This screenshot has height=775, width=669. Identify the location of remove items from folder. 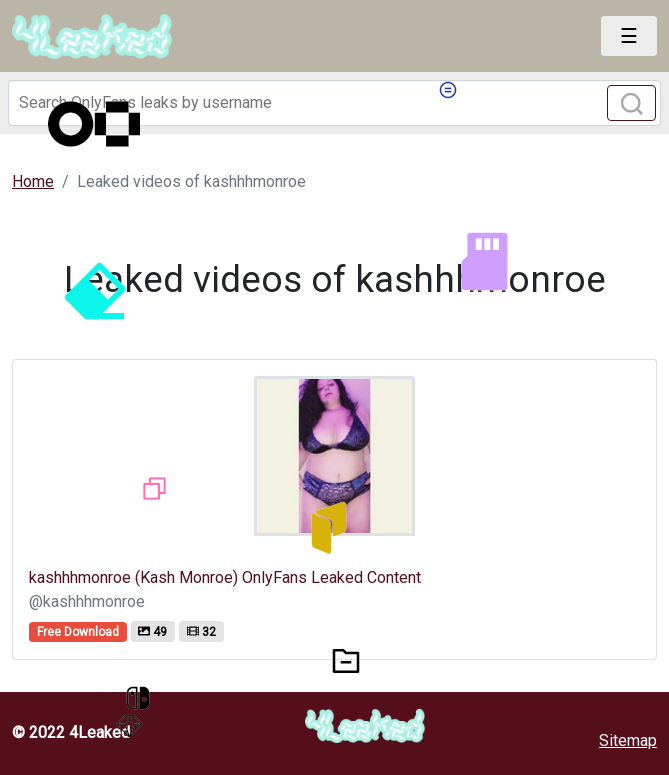
(346, 661).